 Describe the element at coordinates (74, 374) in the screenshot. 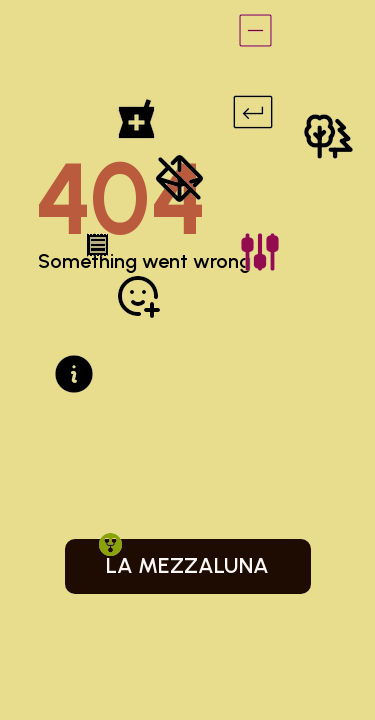

I see `view more information or details` at that location.